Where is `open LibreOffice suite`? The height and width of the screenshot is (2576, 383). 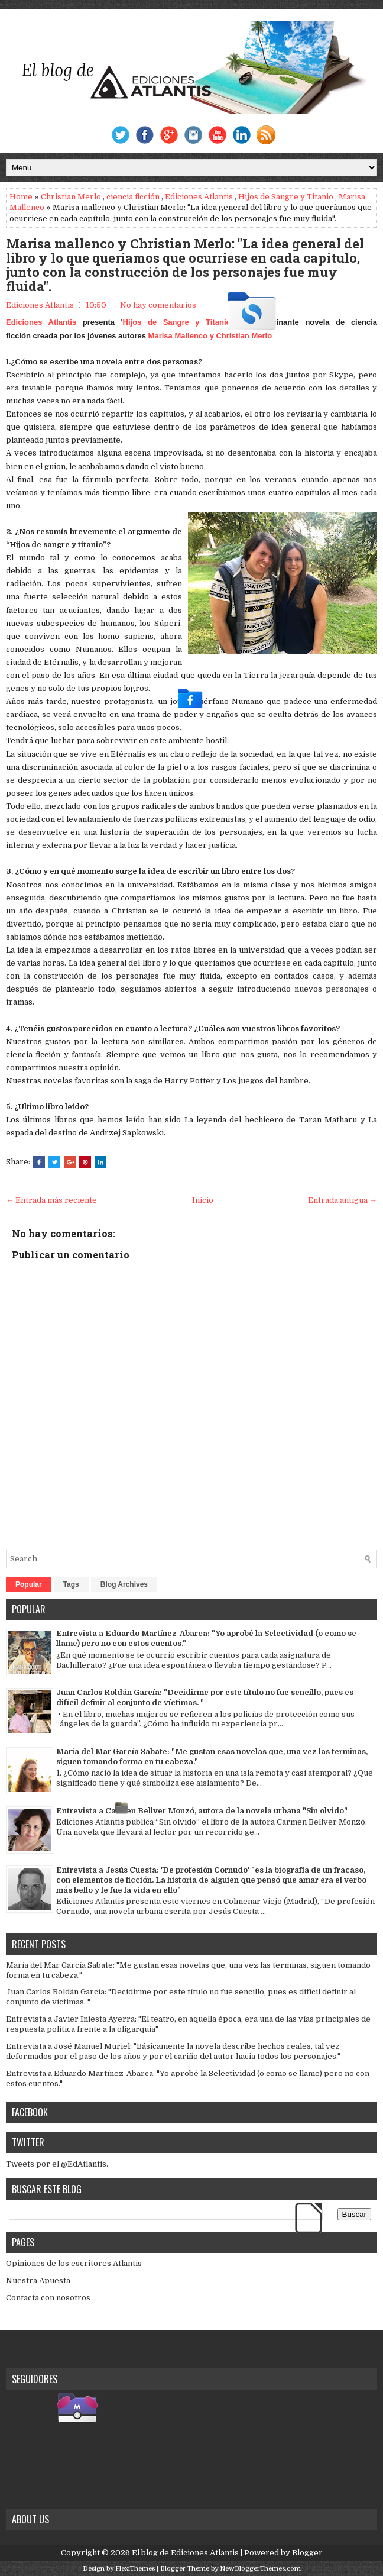
open LibreOffice suite is located at coordinates (309, 2218).